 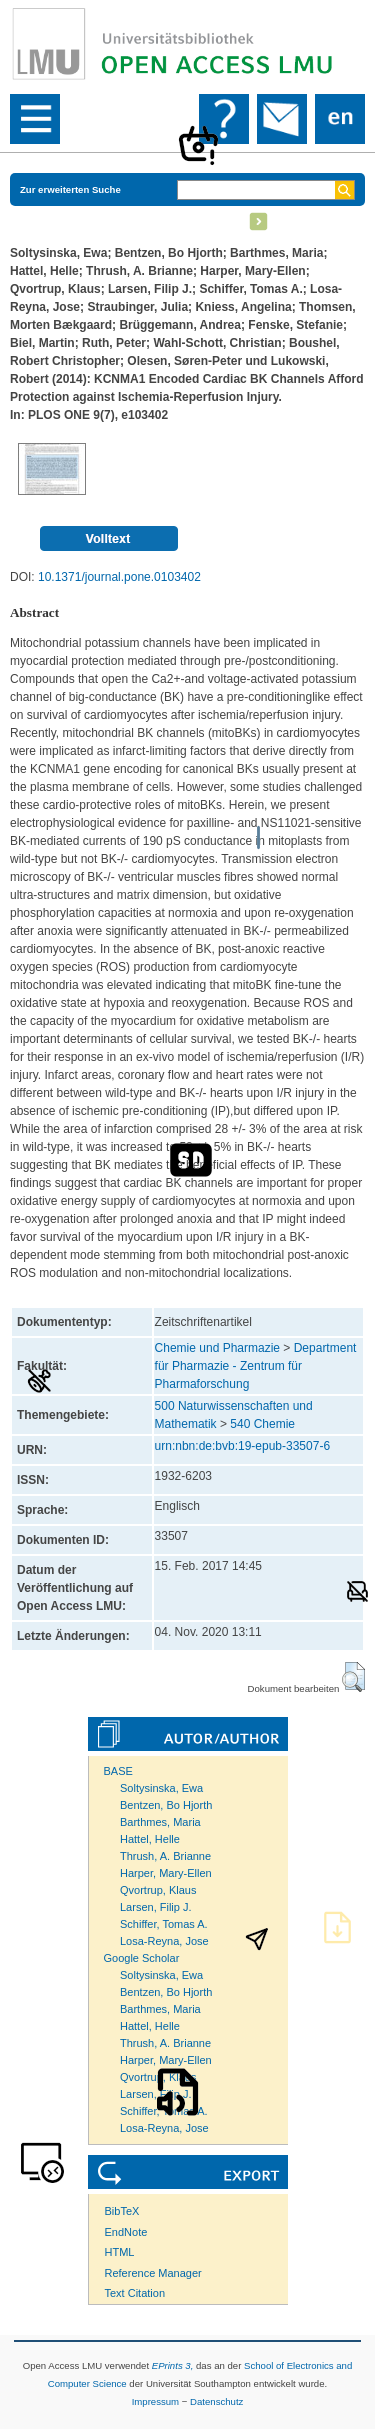 I want to click on indicates an issue with your shopping basket, so click(x=198, y=143).